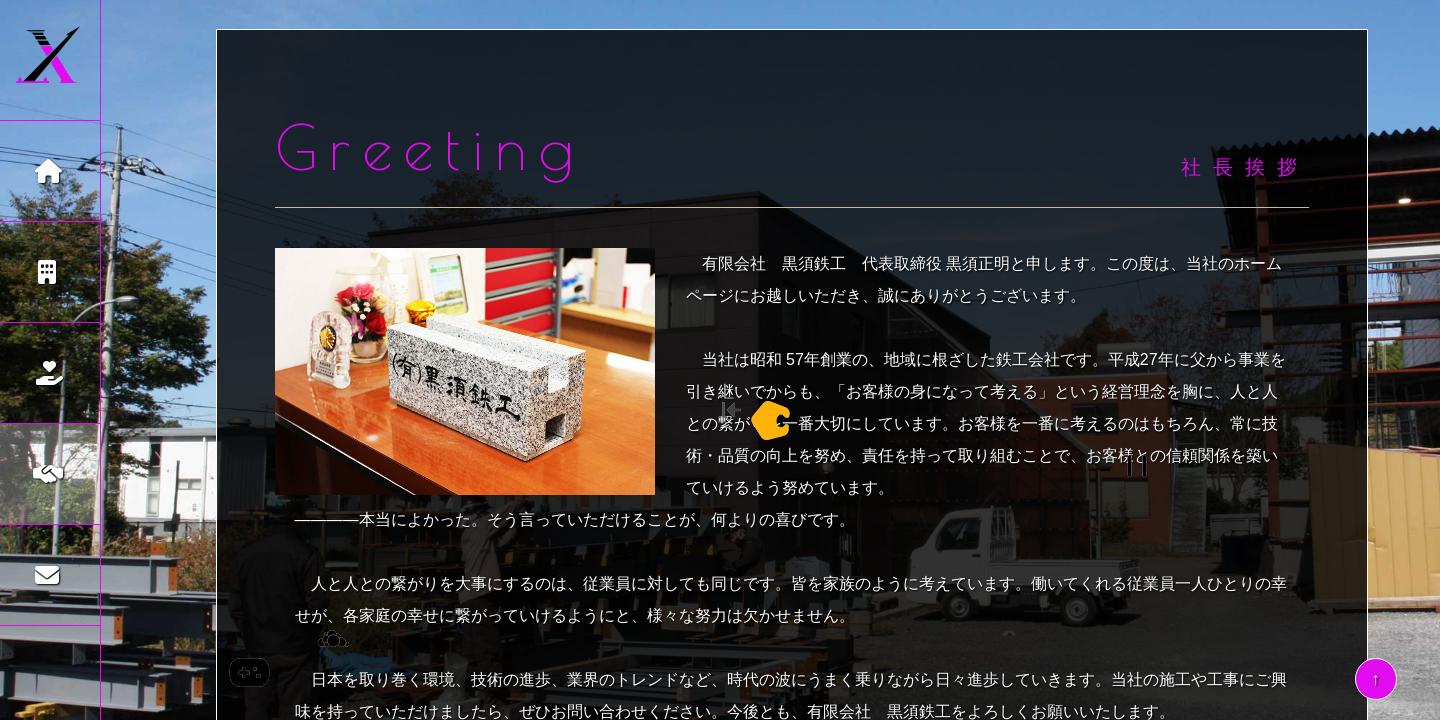 This screenshot has width=1440, height=720. What do you see at coordinates (731, 410) in the screenshot?
I see `collapse panel to the left` at bounding box center [731, 410].